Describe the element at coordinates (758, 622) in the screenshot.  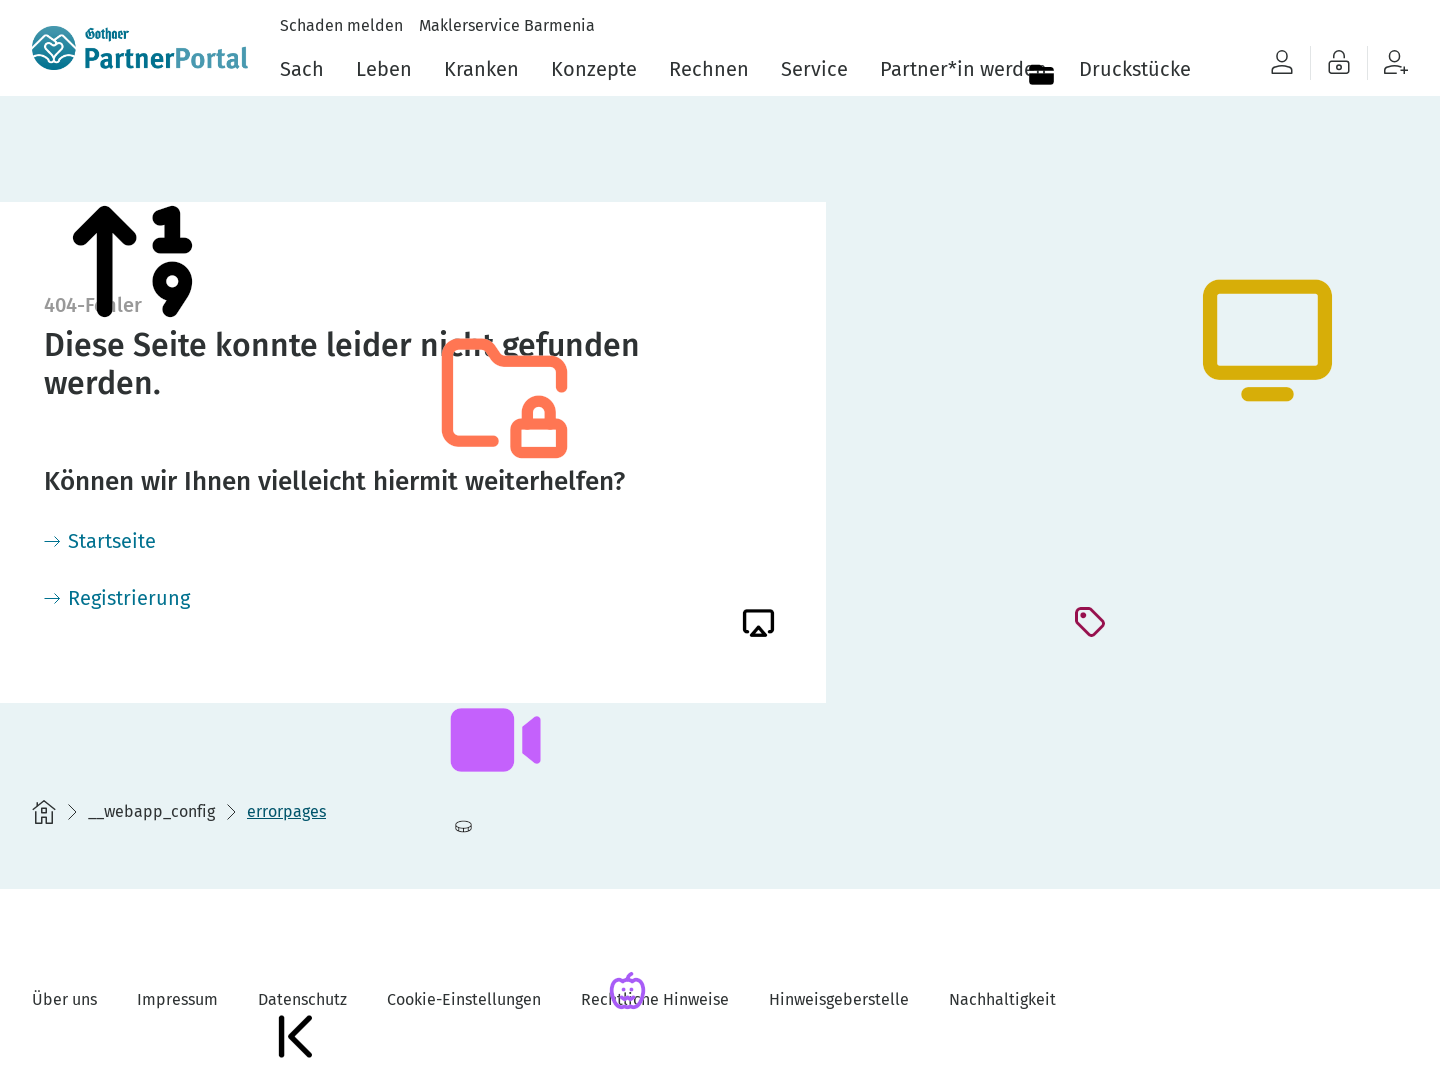
I see `stream content to an external display` at that location.